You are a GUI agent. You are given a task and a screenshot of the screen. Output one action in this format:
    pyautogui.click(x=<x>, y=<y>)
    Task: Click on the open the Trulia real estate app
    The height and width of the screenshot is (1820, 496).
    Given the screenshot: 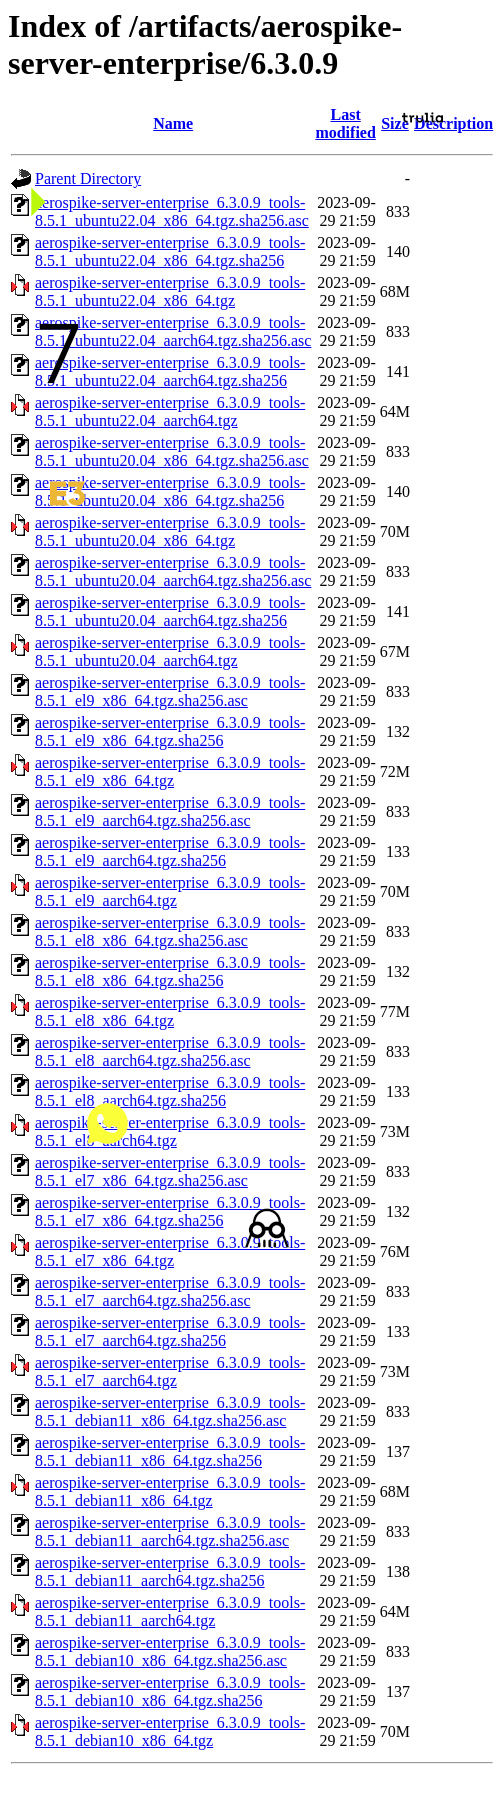 What is the action you would take?
    pyautogui.click(x=422, y=117)
    